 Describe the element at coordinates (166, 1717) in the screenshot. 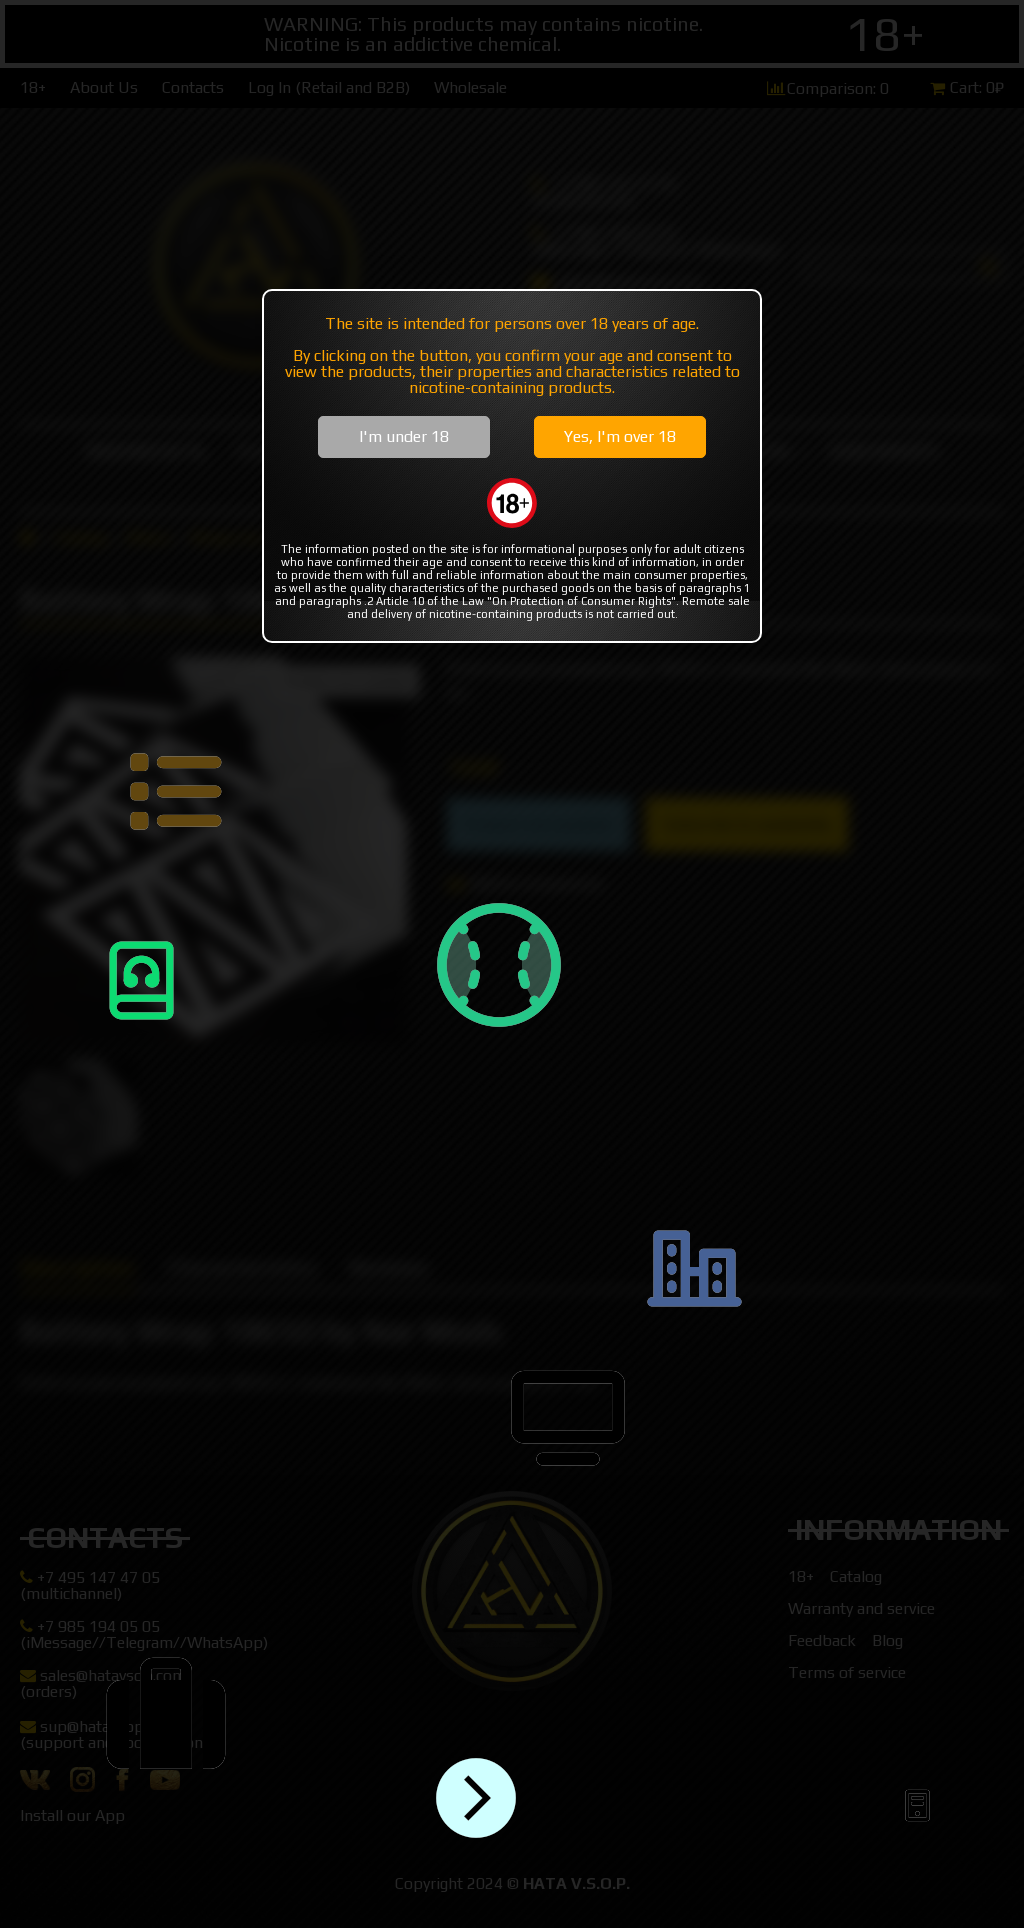

I see `access travel or trip planning features` at that location.